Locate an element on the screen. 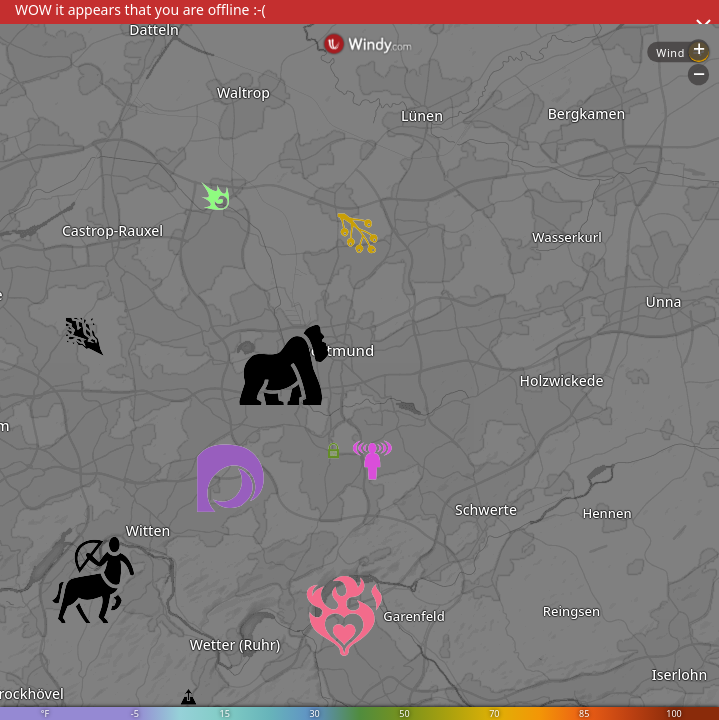 This screenshot has height=720, width=719. play a card from your hand is located at coordinates (188, 696).